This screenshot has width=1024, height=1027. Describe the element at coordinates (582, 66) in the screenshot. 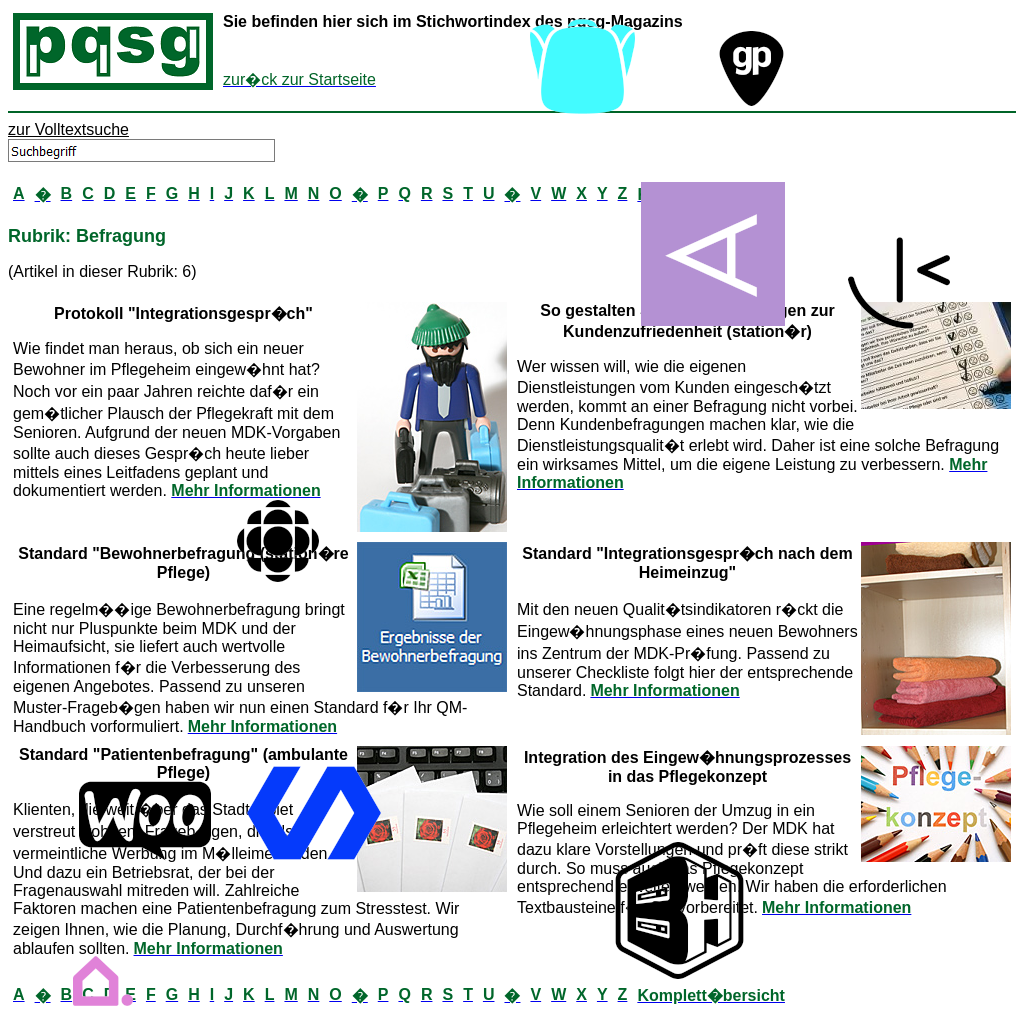

I see `visit showwcase developer portfolio platform` at that location.